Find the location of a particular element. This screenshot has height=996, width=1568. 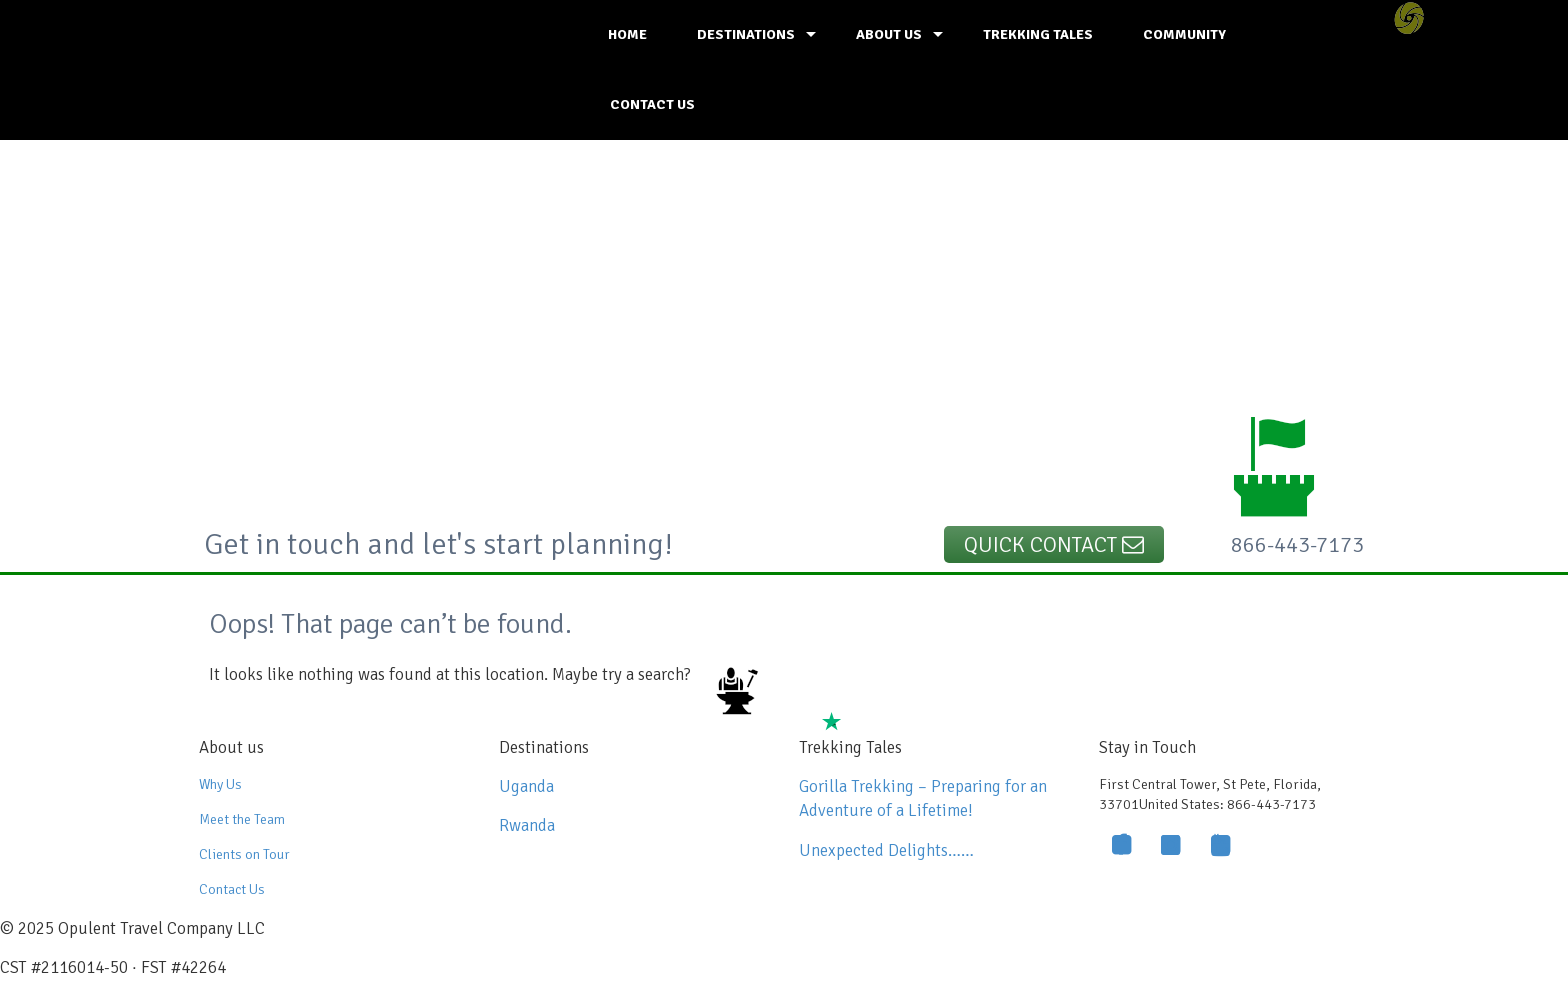

access the blacksmith shop or crafting station is located at coordinates (735, 690).